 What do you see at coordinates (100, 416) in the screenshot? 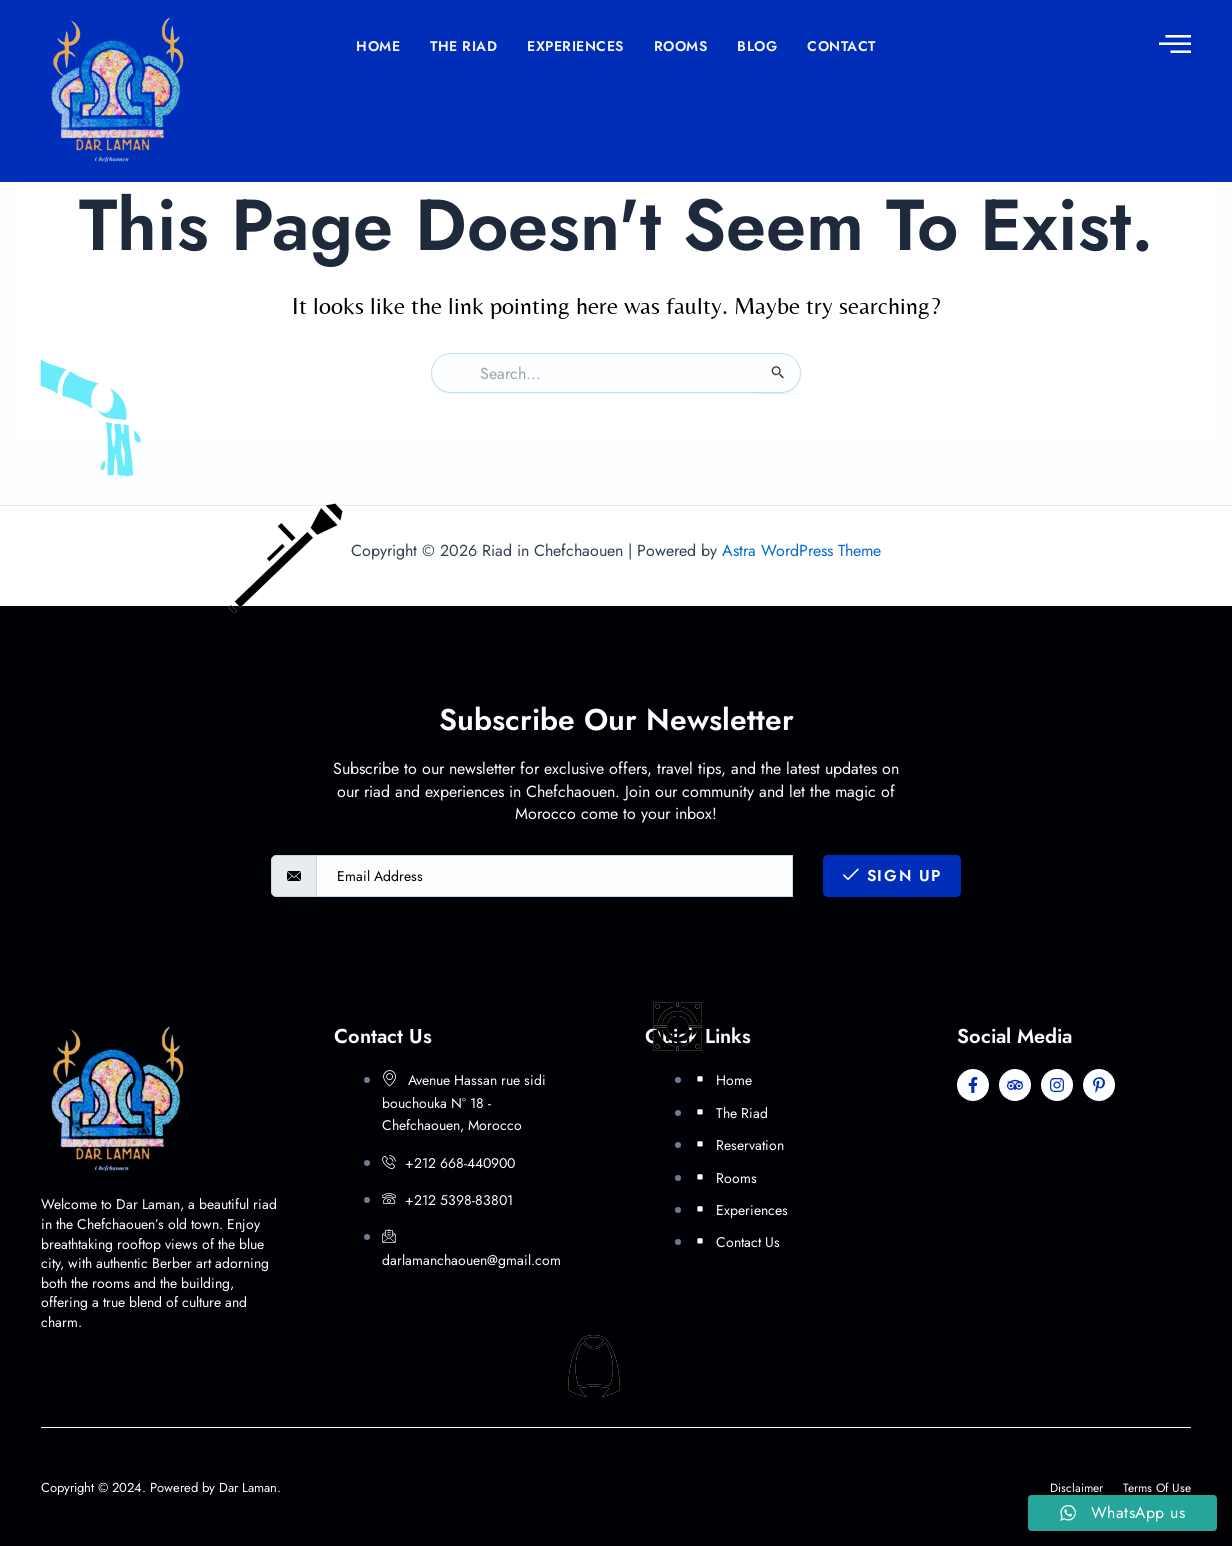
I see `zen garden or relaxation feature` at bounding box center [100, 416].